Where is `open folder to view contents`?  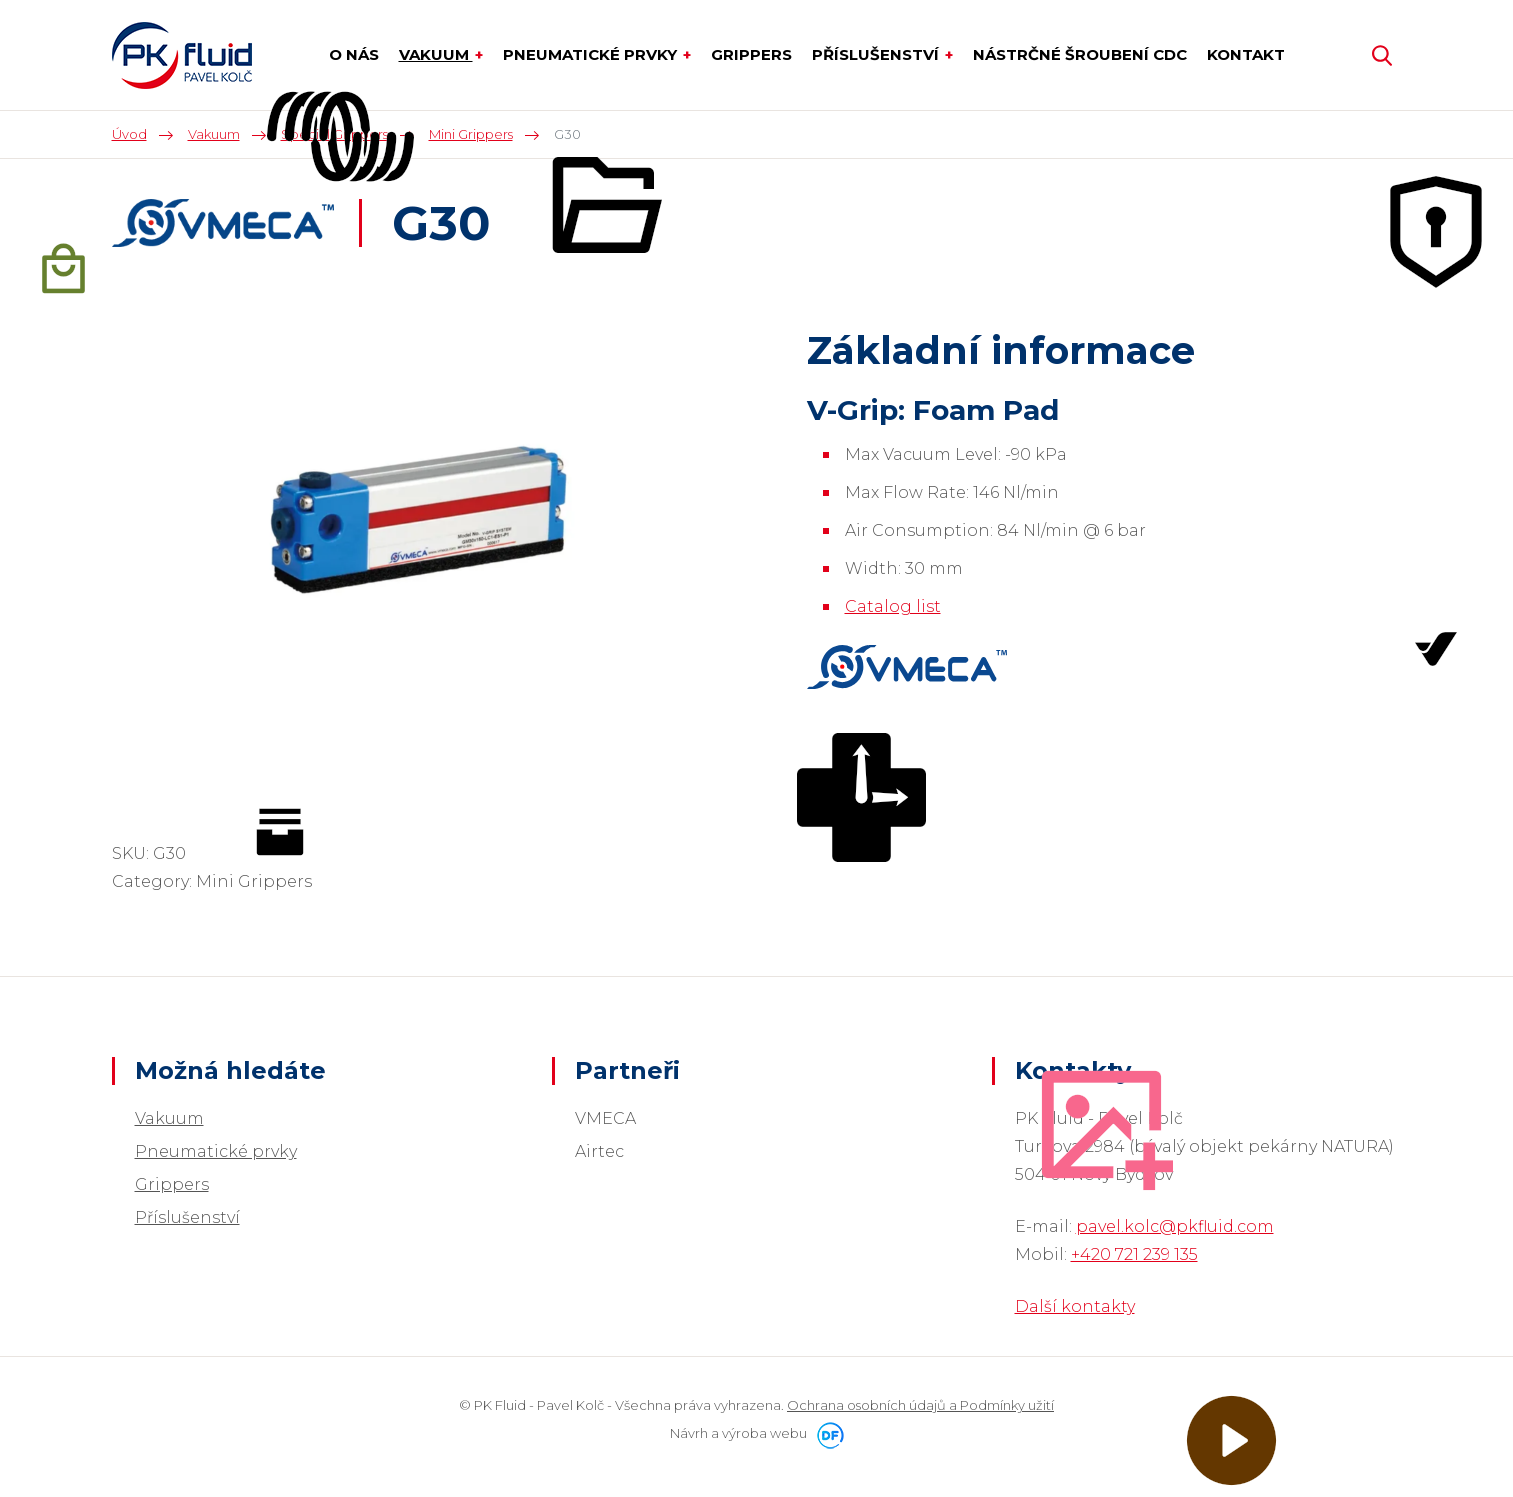
open folder to view contents is located at coordinates (606, 205).